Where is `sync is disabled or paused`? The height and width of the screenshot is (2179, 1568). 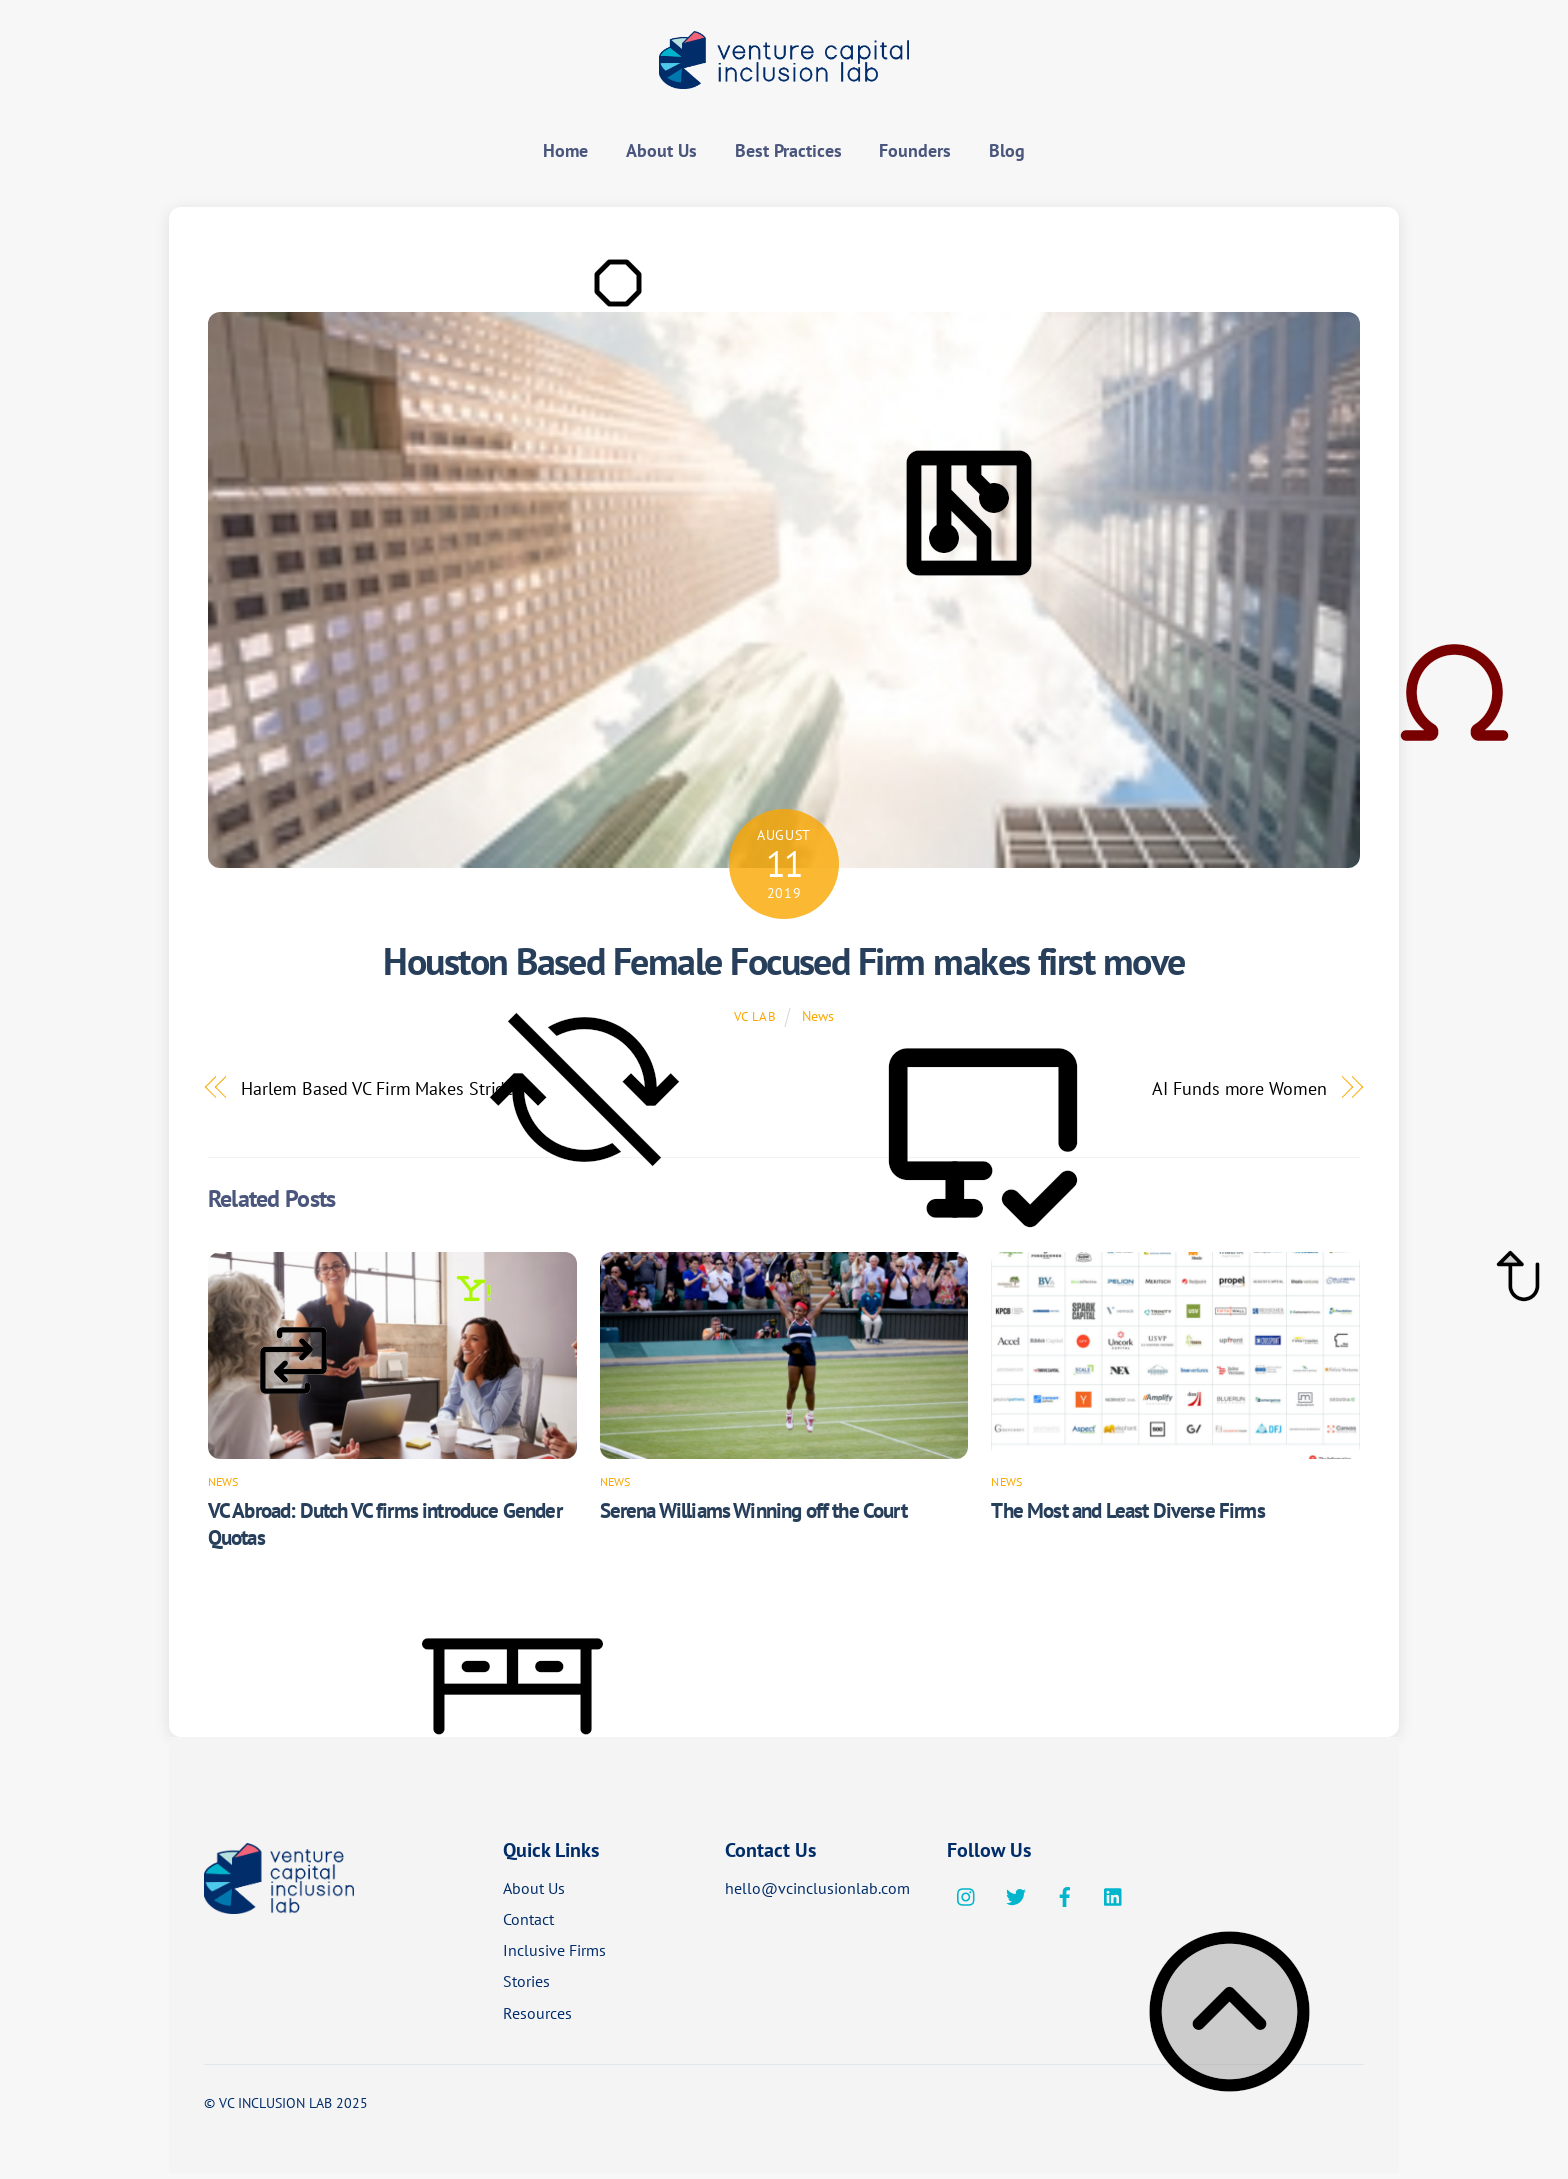
sync is disabled or paused is located at coordinates (584, 1089).